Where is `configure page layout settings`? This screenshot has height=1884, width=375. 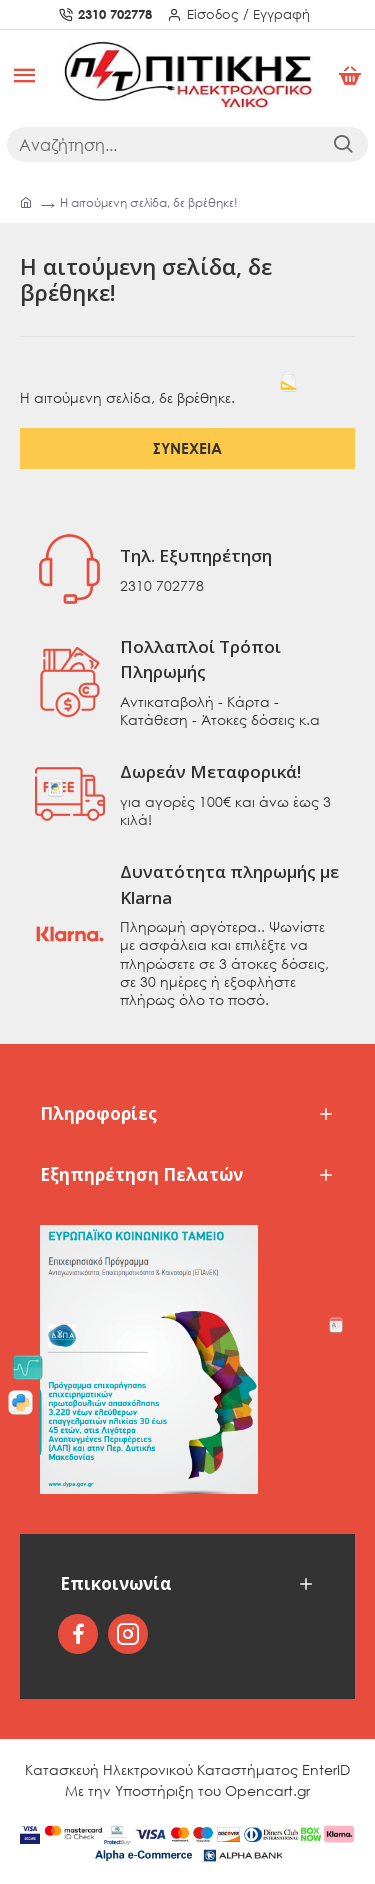 configure page layout settings is located at coordinates (289, 383).